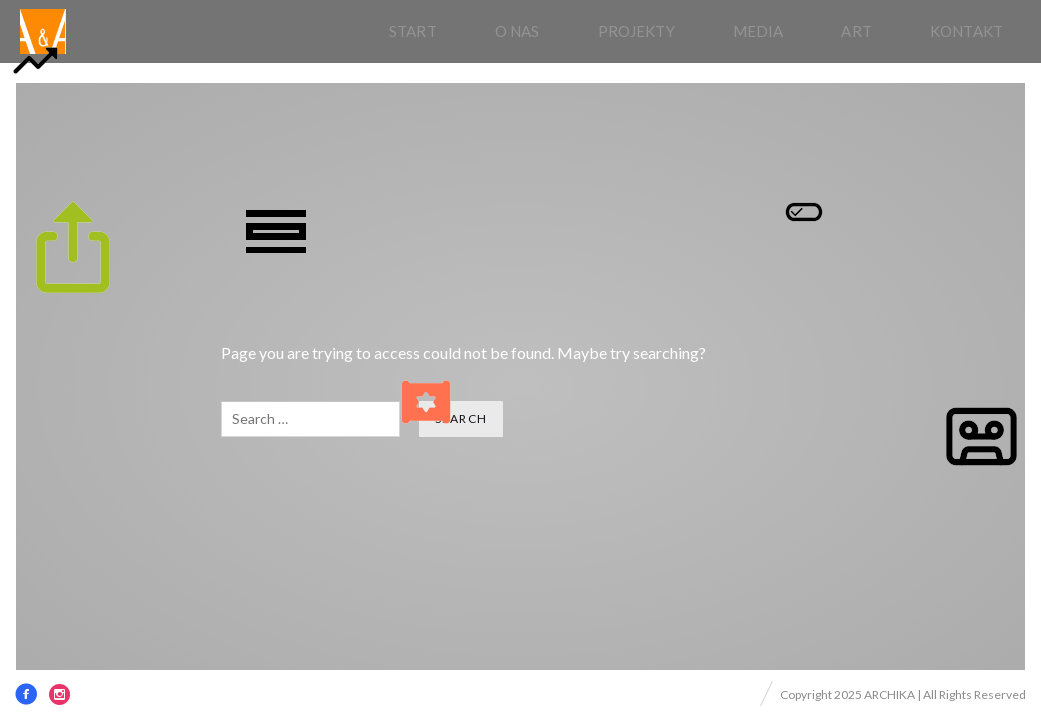 The height and width of the screenshot is (720, 1041). I want to click on switch to day view in calendar, so click(276, 230).